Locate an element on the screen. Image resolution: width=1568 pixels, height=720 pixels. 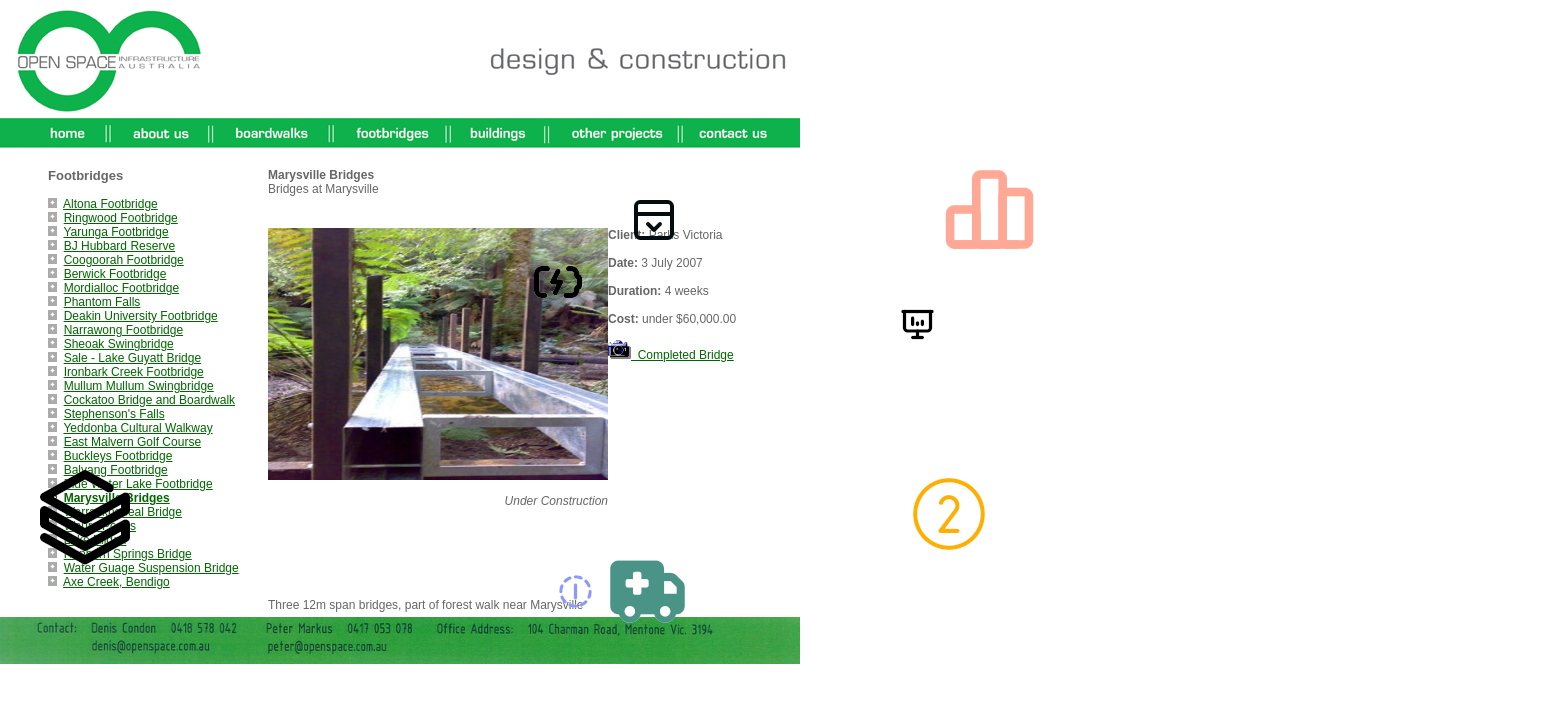
view presentation analytics is located at coordinates (917, 324).